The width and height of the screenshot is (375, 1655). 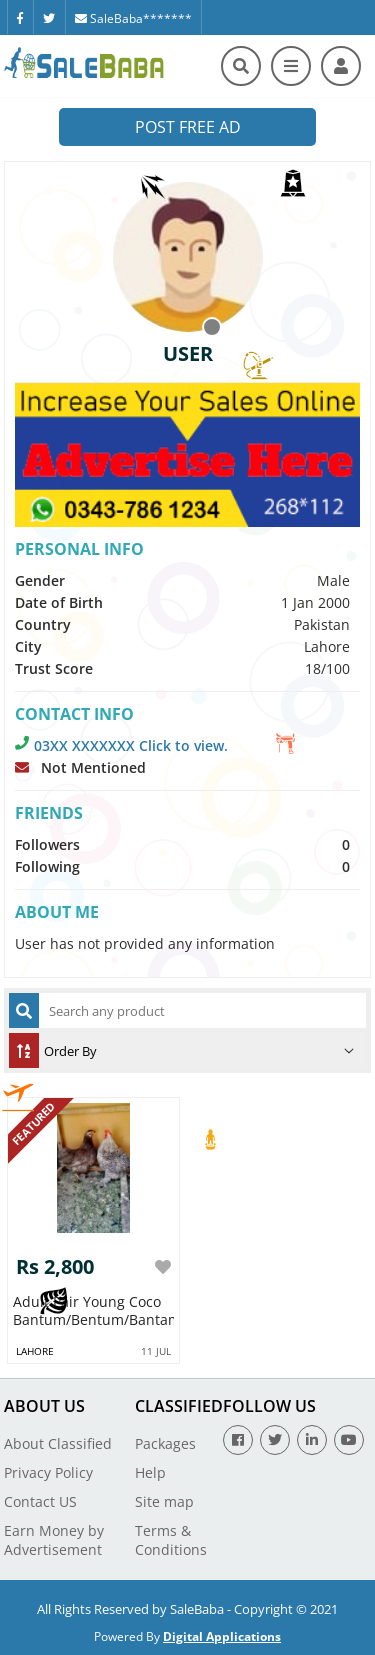 I want to click on indicates lightning or electrical storm warning, so click(x=153, y=187).